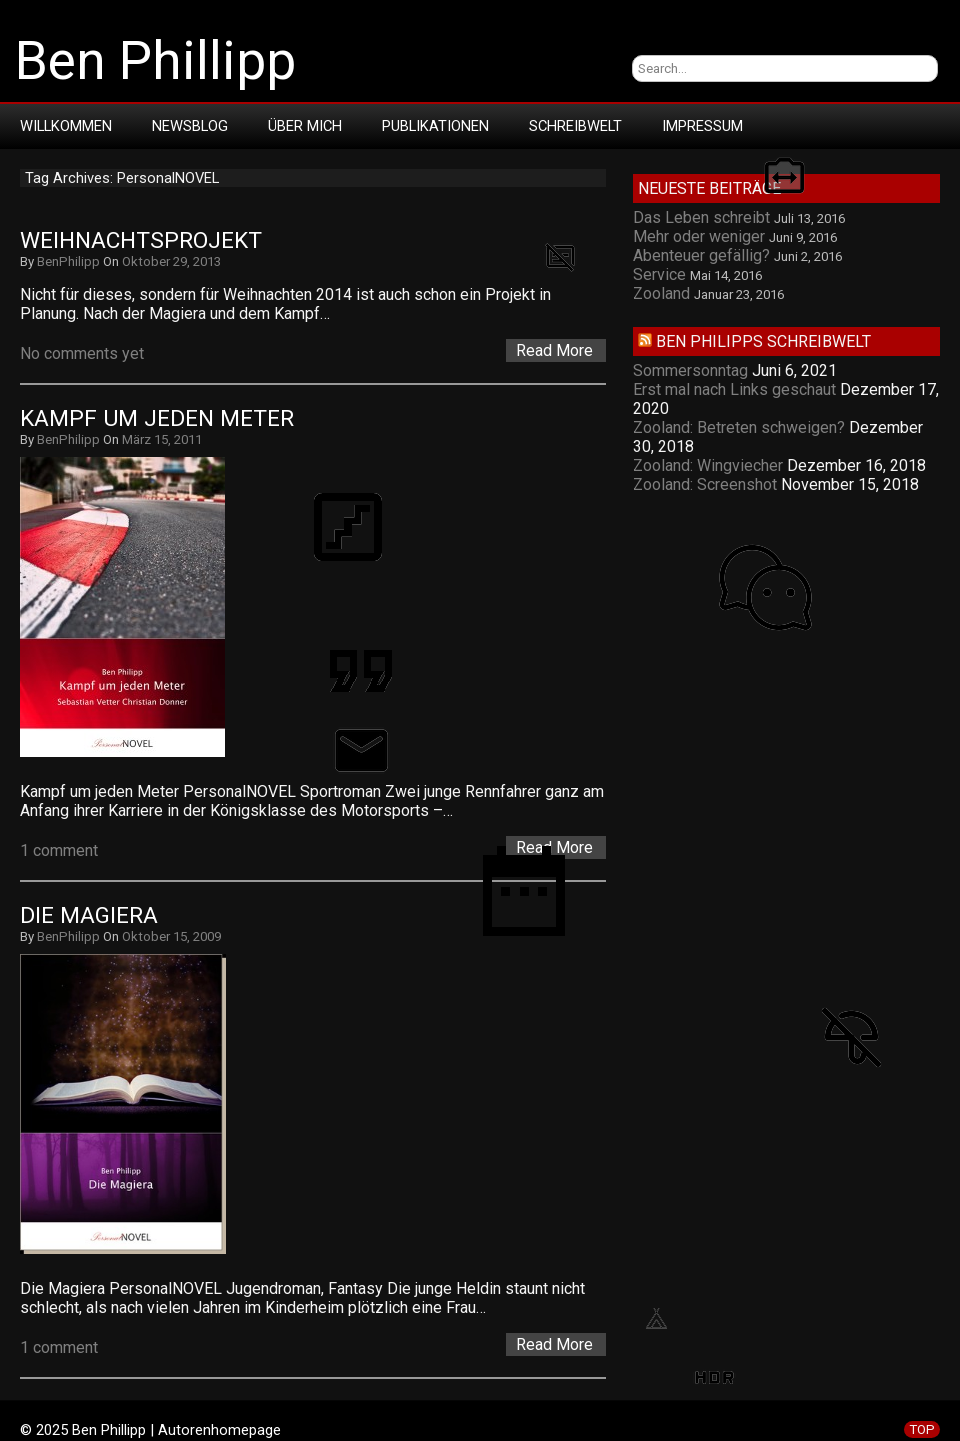 Image resolution: width=960 pixels, height=1441 pixels. Describe the element at coordinates (361, 671) in the screenshot. I see `insert a block quote` at that location.